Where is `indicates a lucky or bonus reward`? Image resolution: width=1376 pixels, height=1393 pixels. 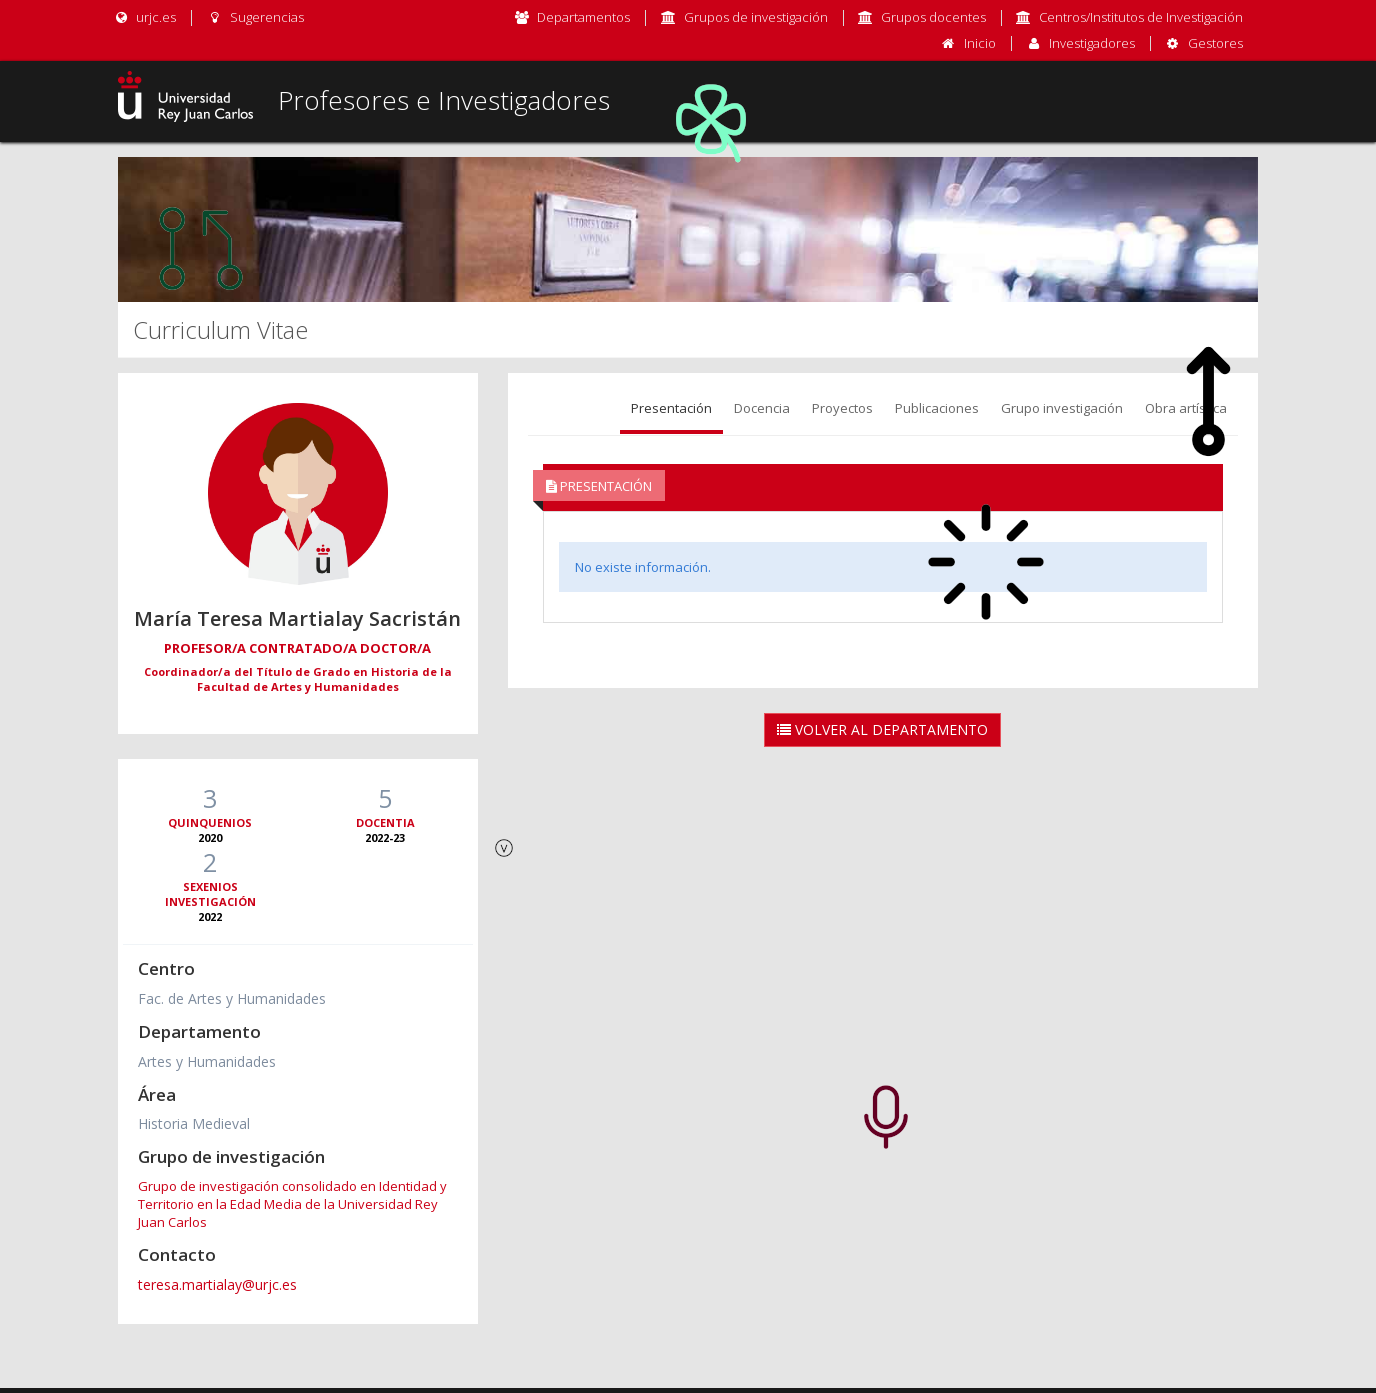
indicates a lucky or bonus reward is located at coordinates (711, 122).